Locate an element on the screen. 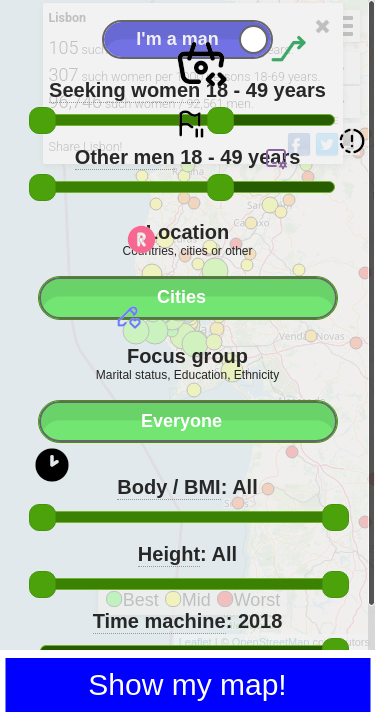 Image resolution: width=375 pixels, height=720 pixels. indicates a task in progress with a warning or issue is located at coordinates (352, 141).